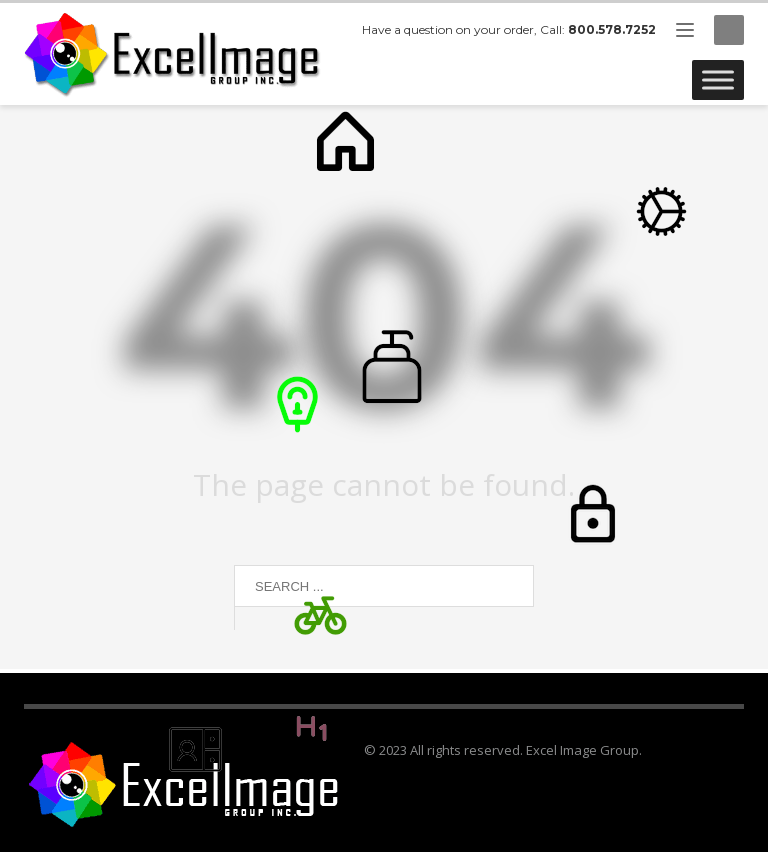 The image size is (768, 852). What do you see at coordinates (593, 515) in the screenshot?
I see `indicates a locked or secured item` at bounding box center [593, 515].